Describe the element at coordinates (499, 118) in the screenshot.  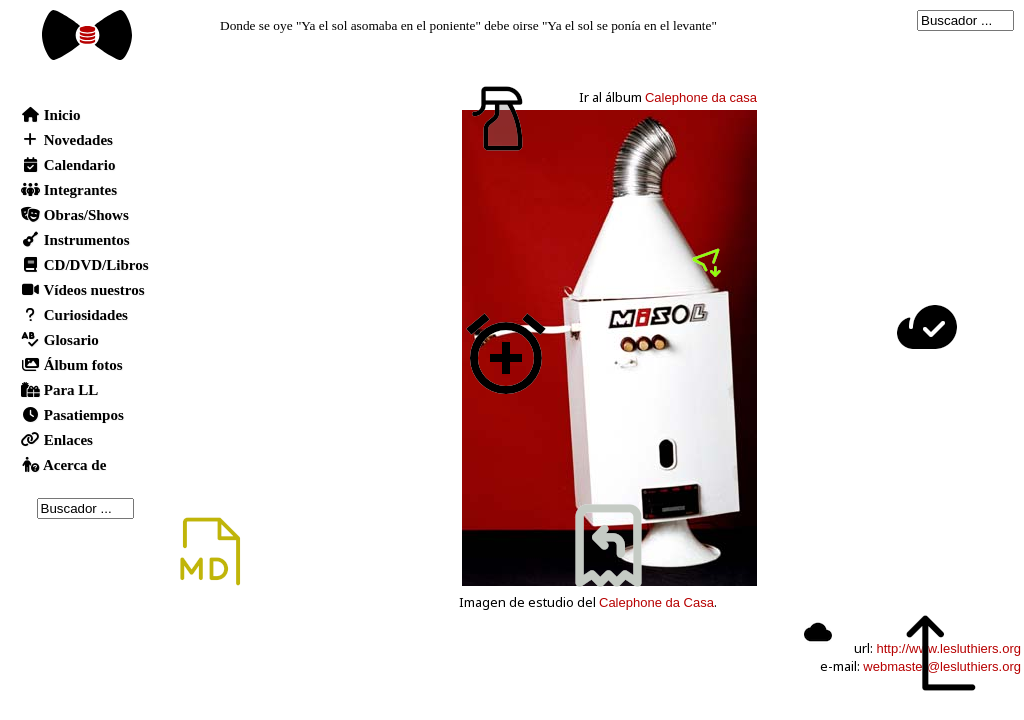
I see `access cleaning or household supplies` at that location.